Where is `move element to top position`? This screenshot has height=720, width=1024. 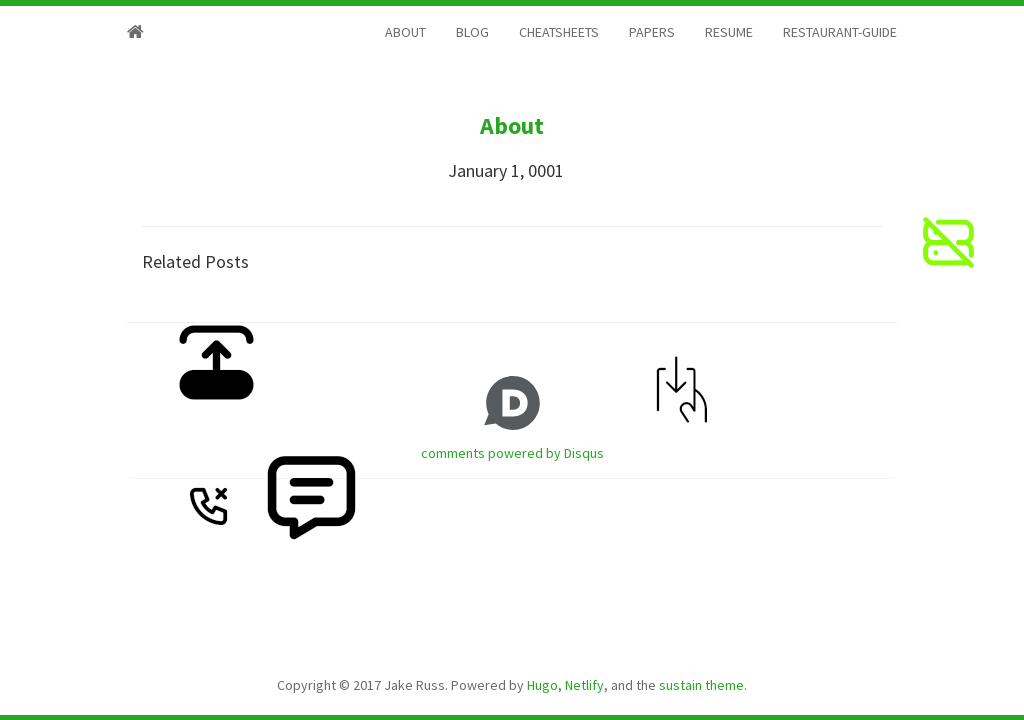 move element to top position is located at coordinates (216, 362).